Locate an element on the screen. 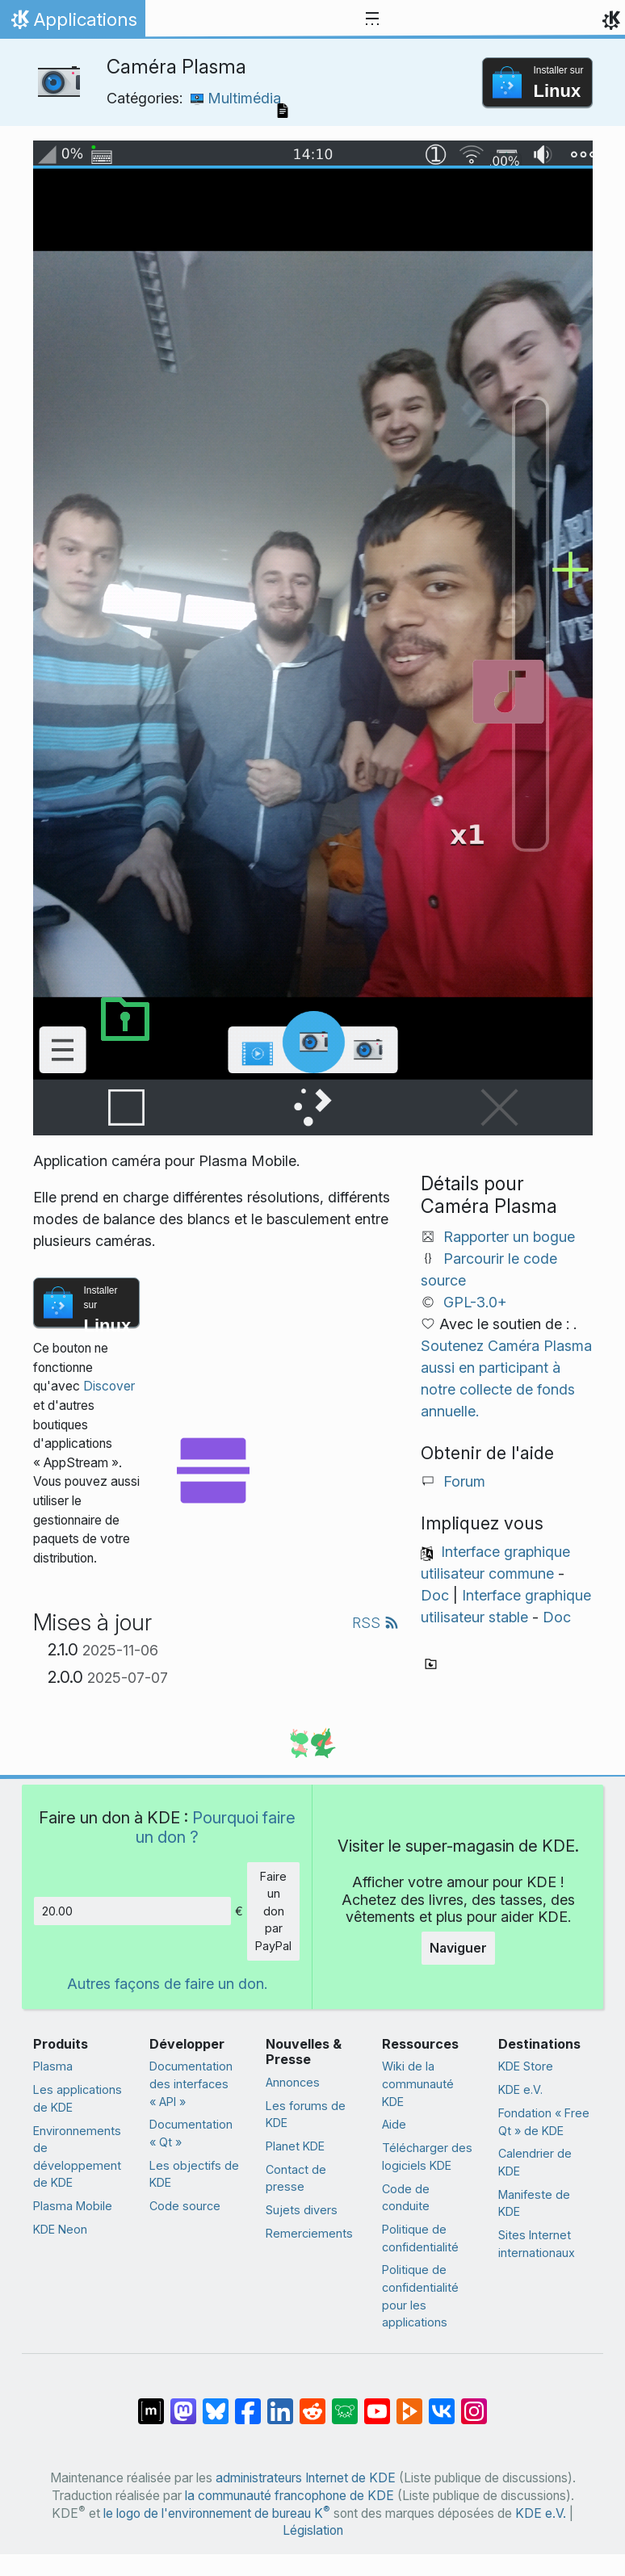  add a new item is located at coordinates (570, 569).